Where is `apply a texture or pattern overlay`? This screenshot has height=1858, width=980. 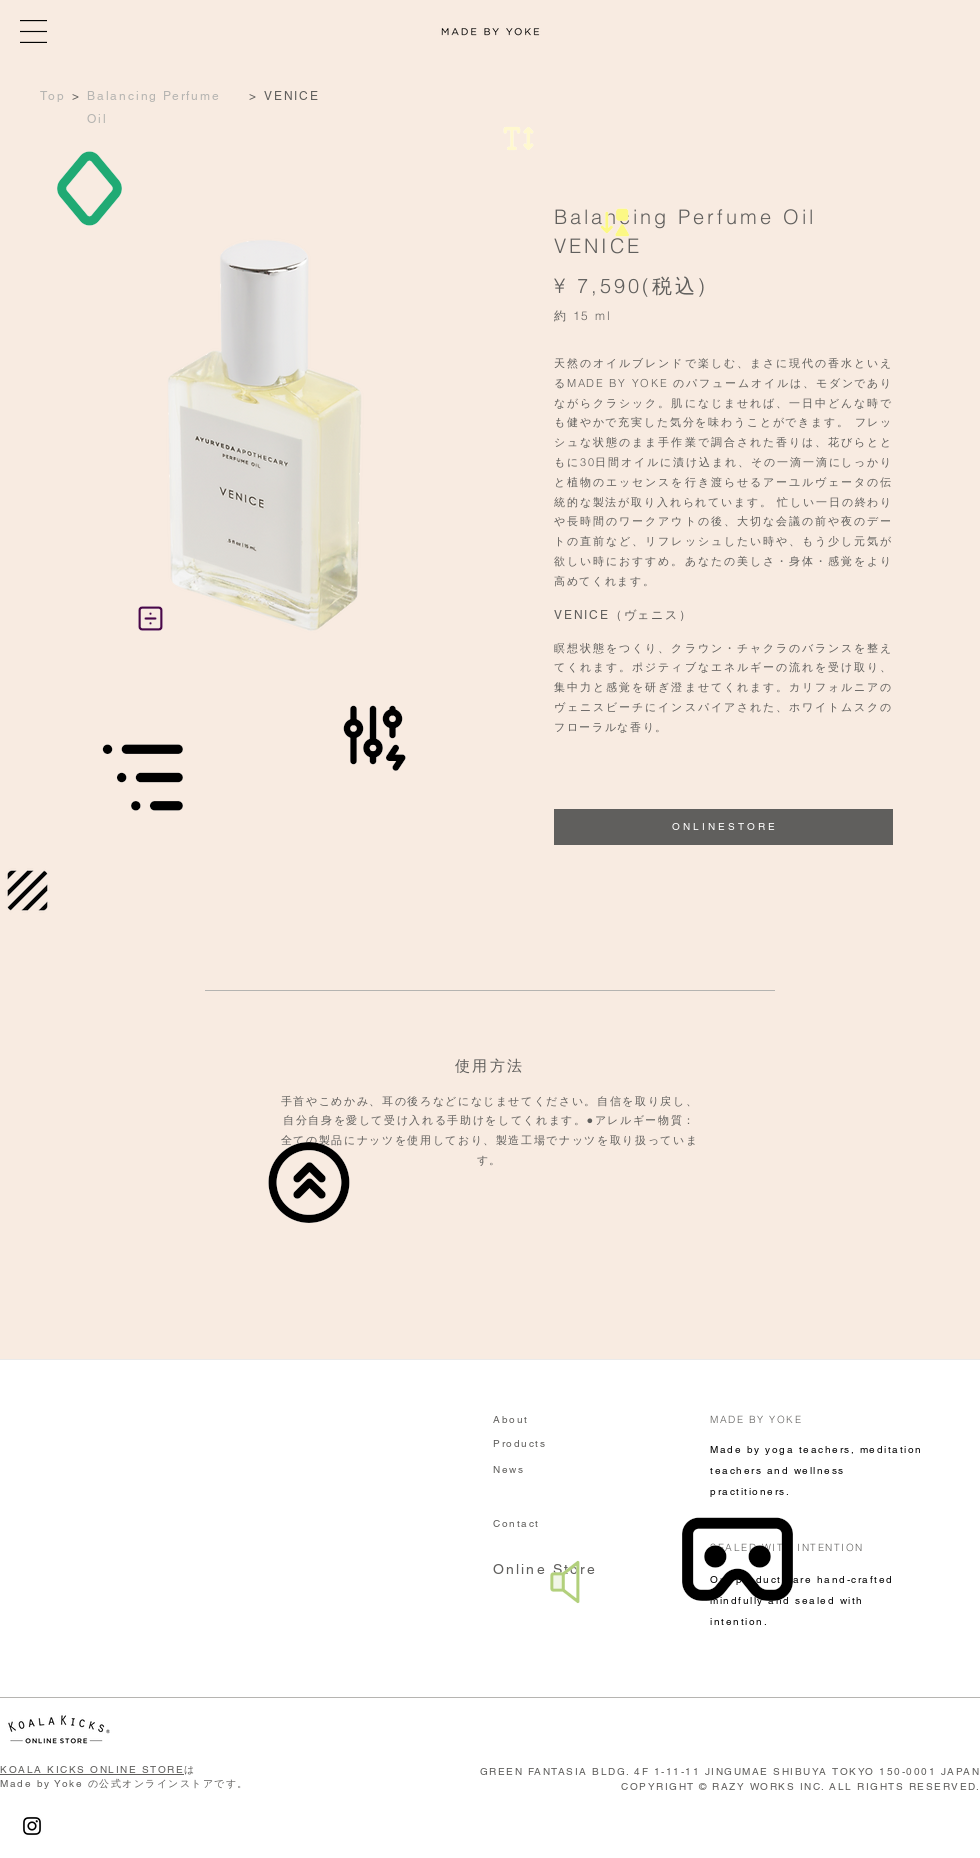
apply a texture or pattern overlay is located at coordinates (27, 890).